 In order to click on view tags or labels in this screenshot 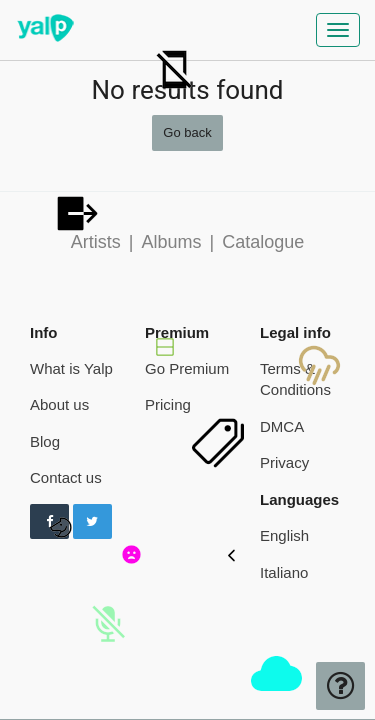, I will do `click(218, 443)`.